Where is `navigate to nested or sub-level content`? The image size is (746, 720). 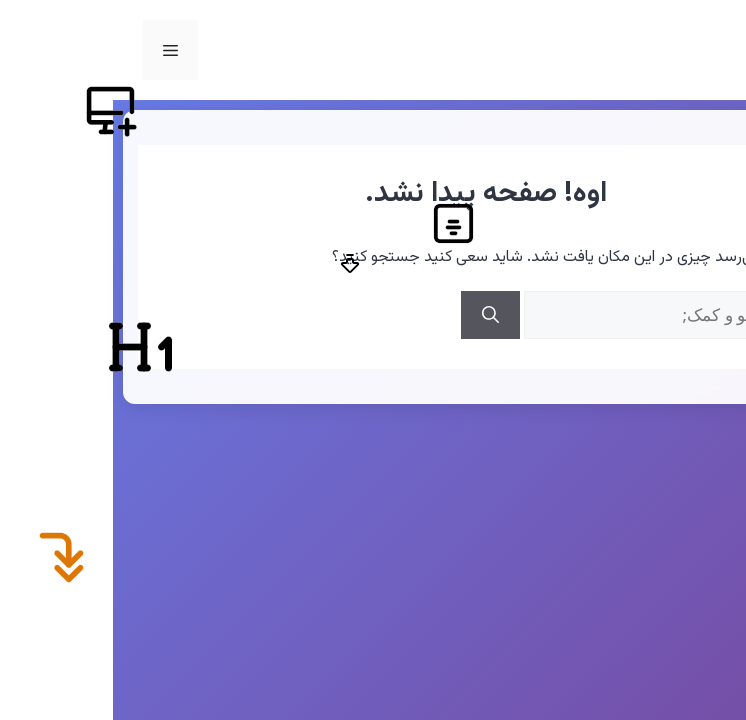 navigate to nested or sub-level content is located at coordinates (63, 559).